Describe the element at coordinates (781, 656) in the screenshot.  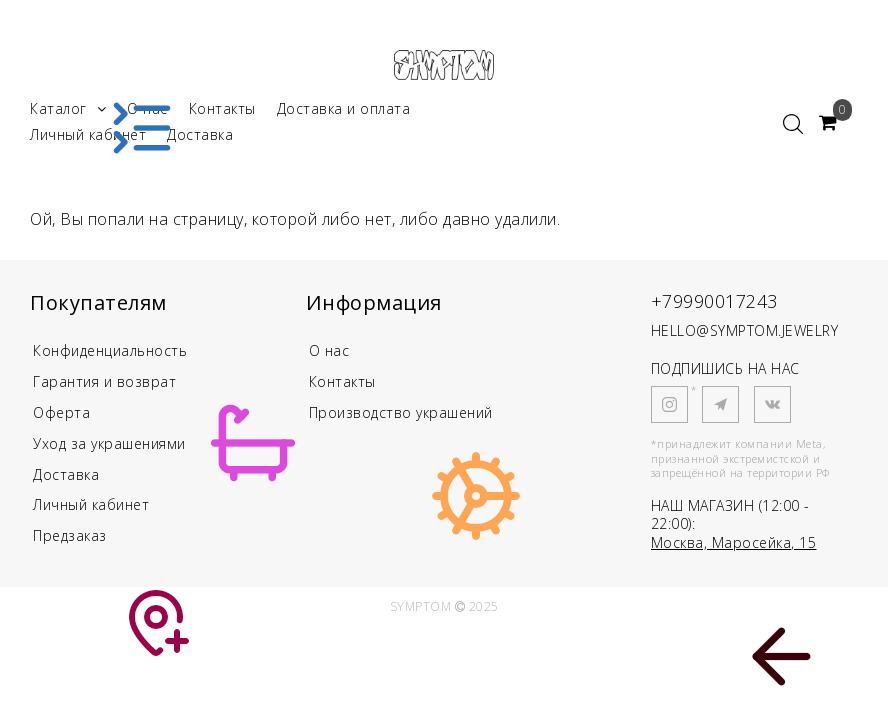
I see `go back to the previous screen` at that location.